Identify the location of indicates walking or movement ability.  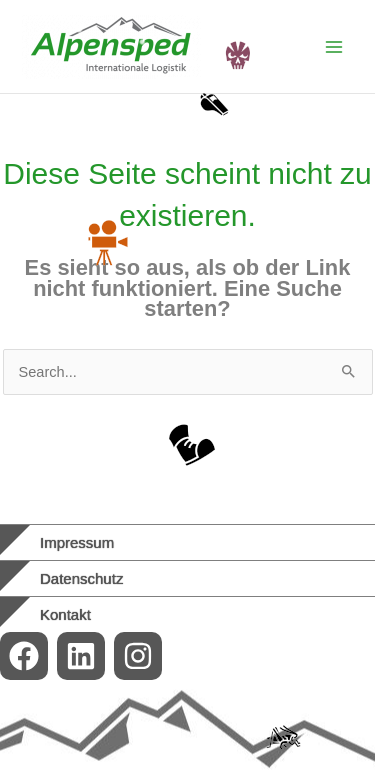
(192, 444).